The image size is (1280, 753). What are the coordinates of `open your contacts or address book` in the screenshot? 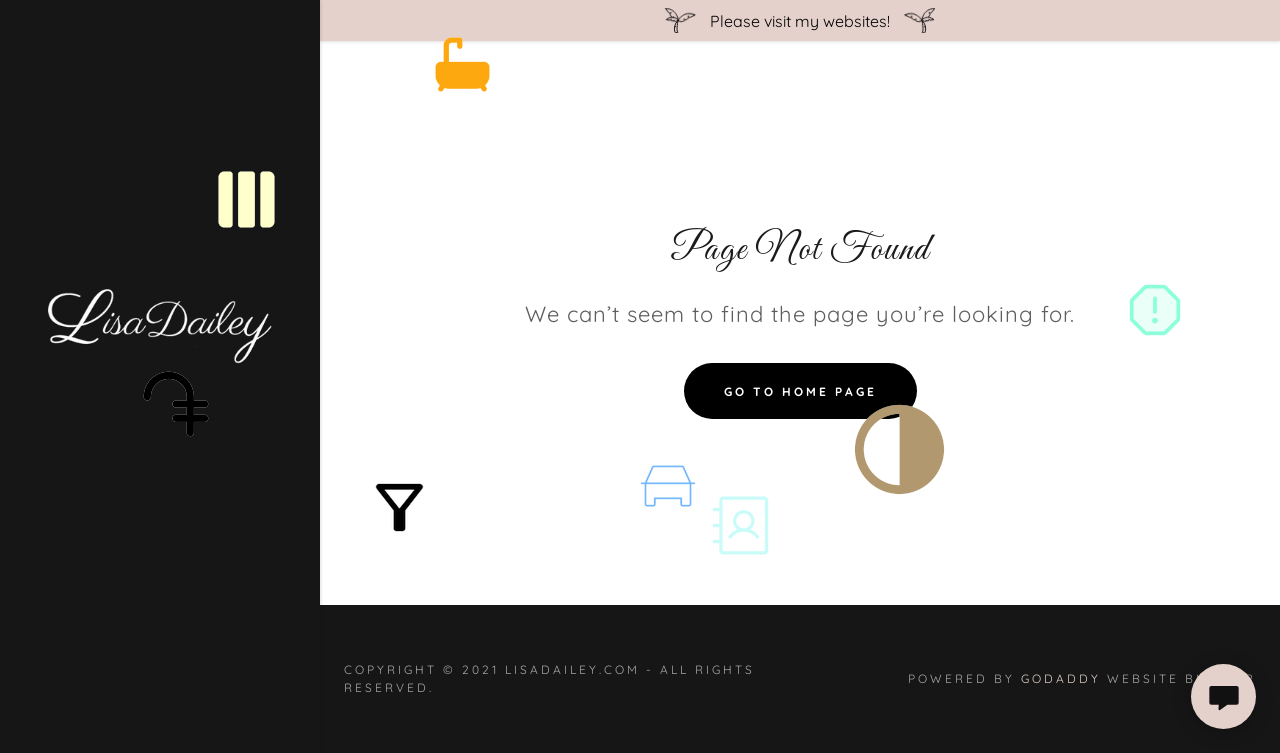 It's located at (741, 525).